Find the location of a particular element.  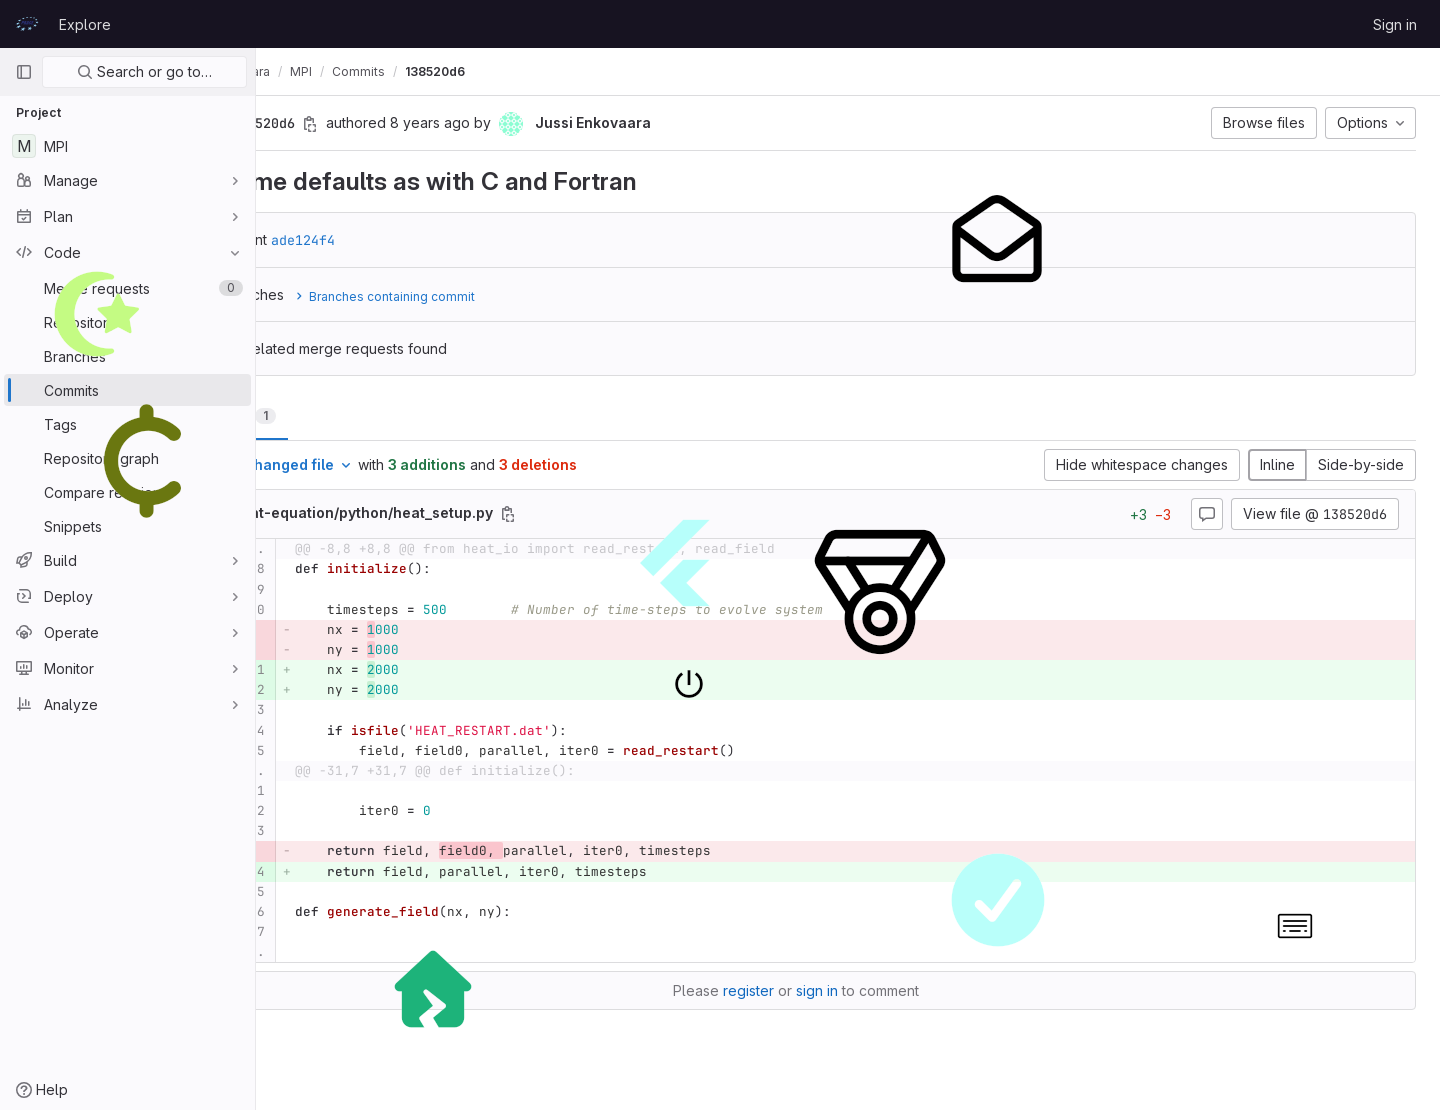

view achievements or awards is located at coordinates (880, 592).